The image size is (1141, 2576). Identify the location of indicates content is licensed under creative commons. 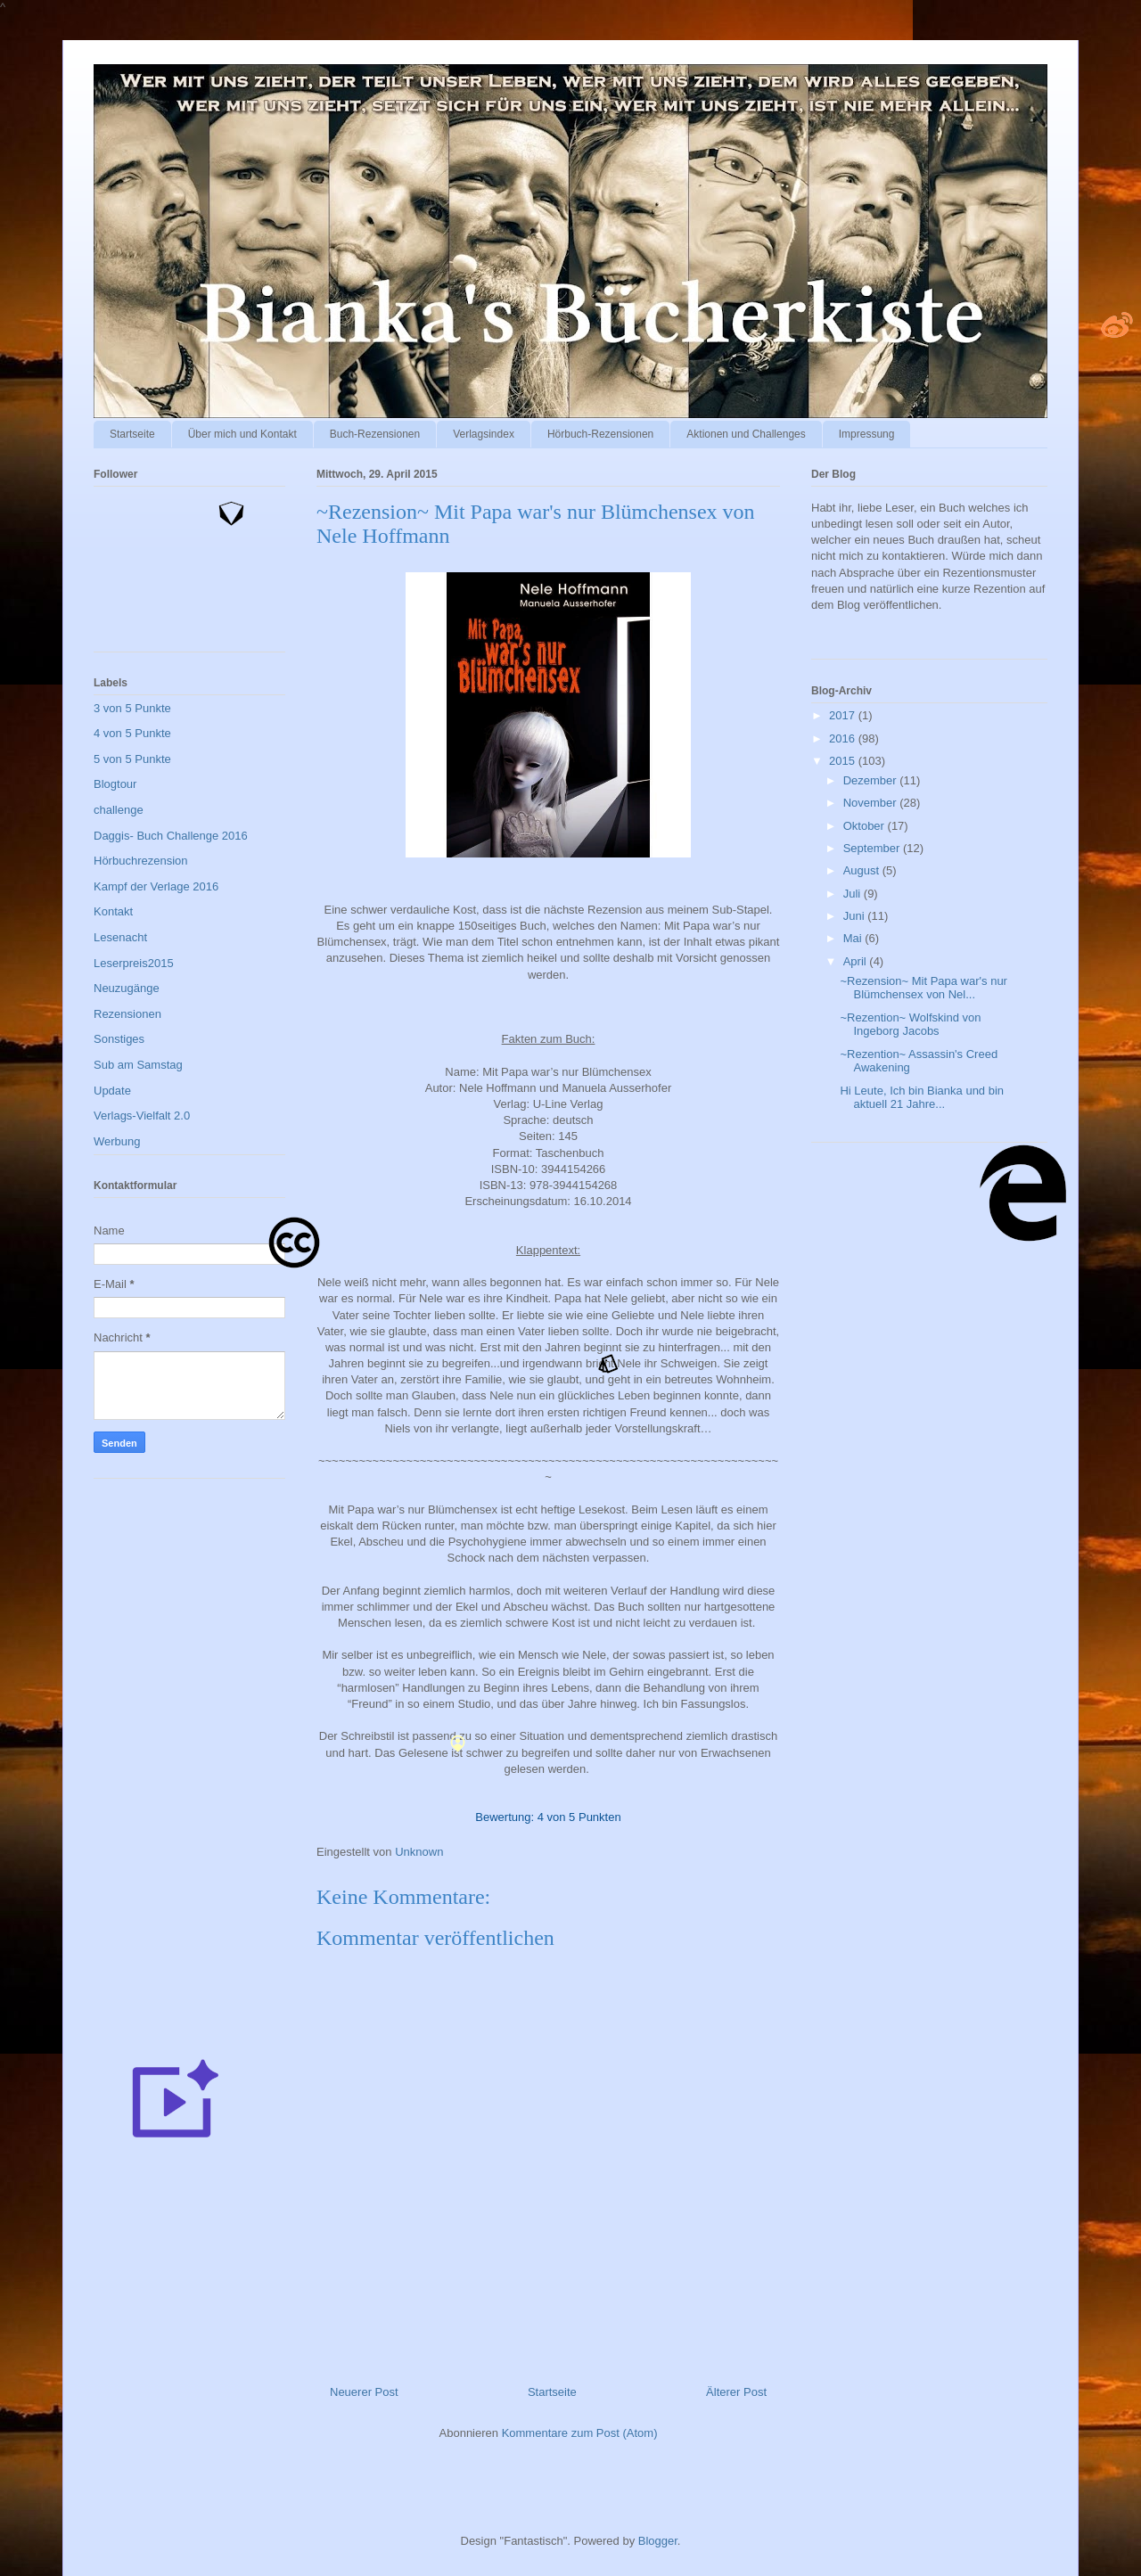
(294, 1243).